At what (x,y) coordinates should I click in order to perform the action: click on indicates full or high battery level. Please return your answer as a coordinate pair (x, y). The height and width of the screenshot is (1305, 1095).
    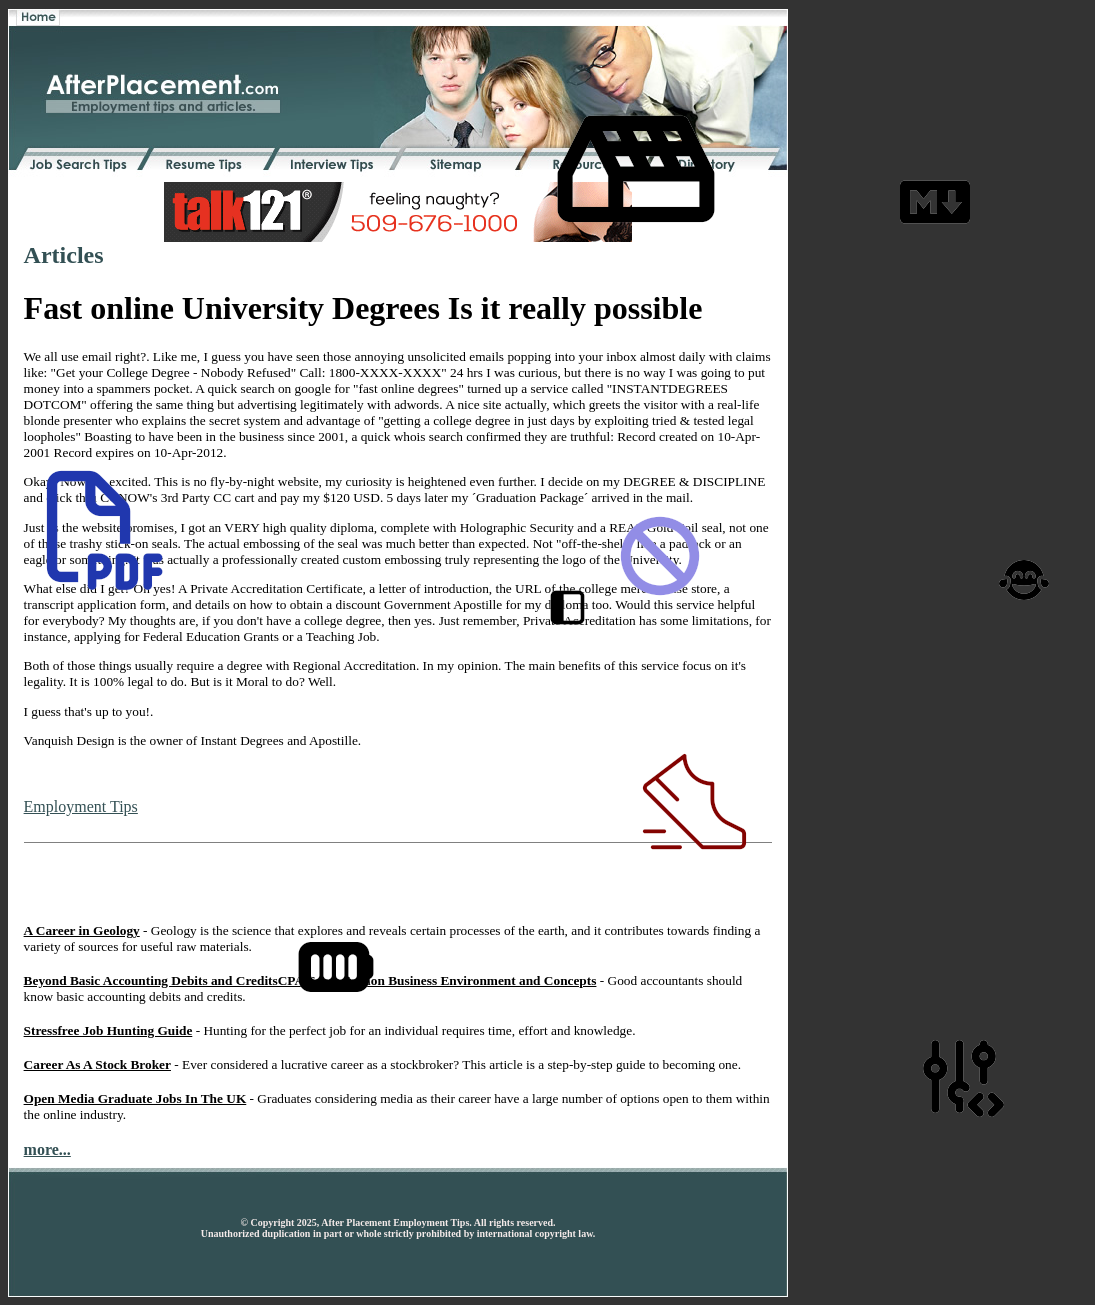
    Looking at the image, I should click on (336, 967).